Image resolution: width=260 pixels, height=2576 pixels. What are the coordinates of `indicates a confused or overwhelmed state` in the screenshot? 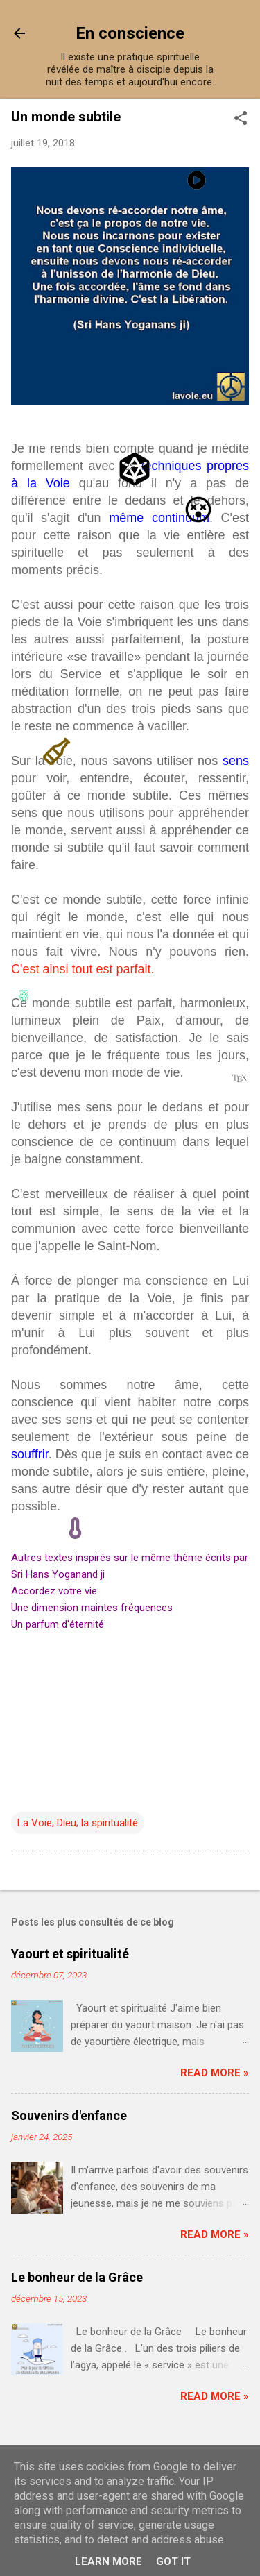 It's located at (198, 510).